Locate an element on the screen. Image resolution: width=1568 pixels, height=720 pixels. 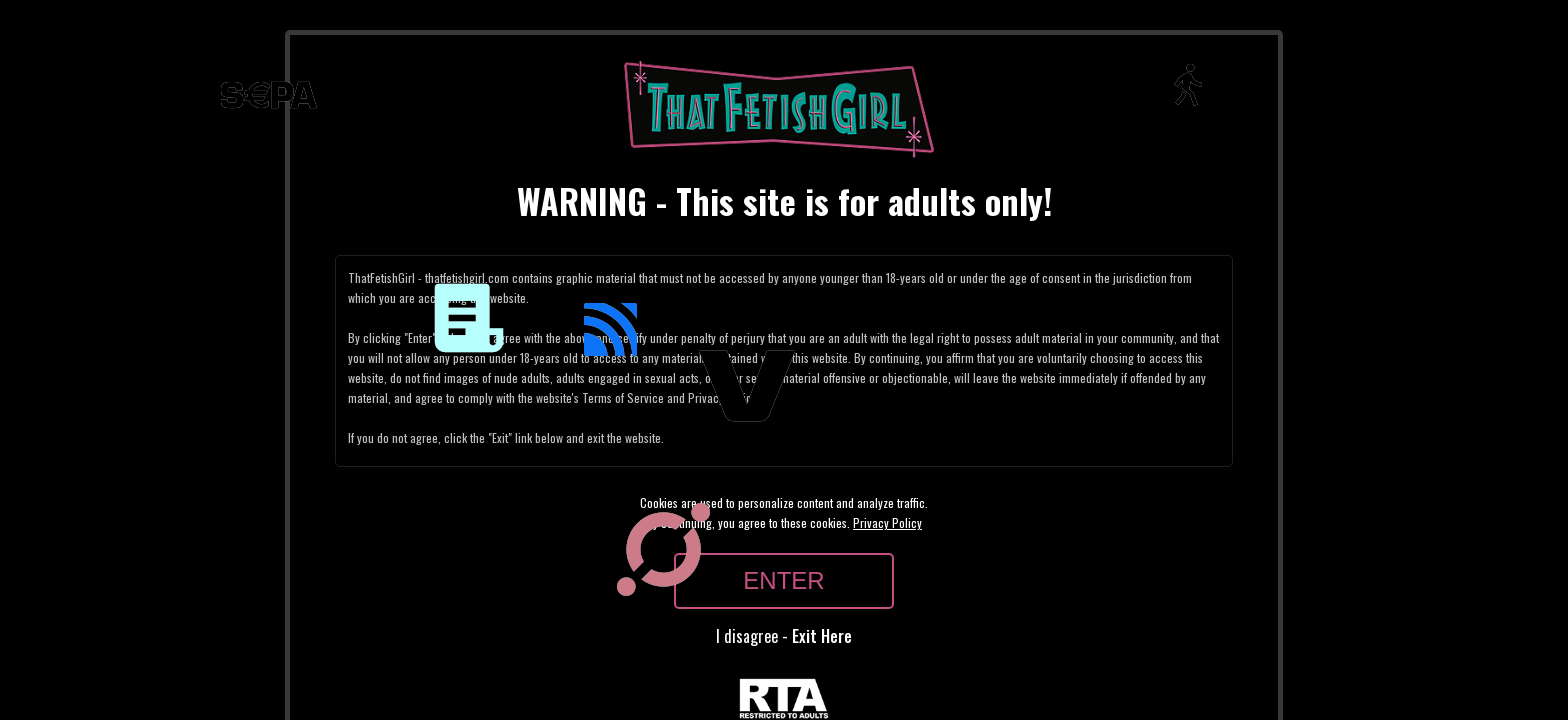
select walking directions is located at coordinates (1187, 84).